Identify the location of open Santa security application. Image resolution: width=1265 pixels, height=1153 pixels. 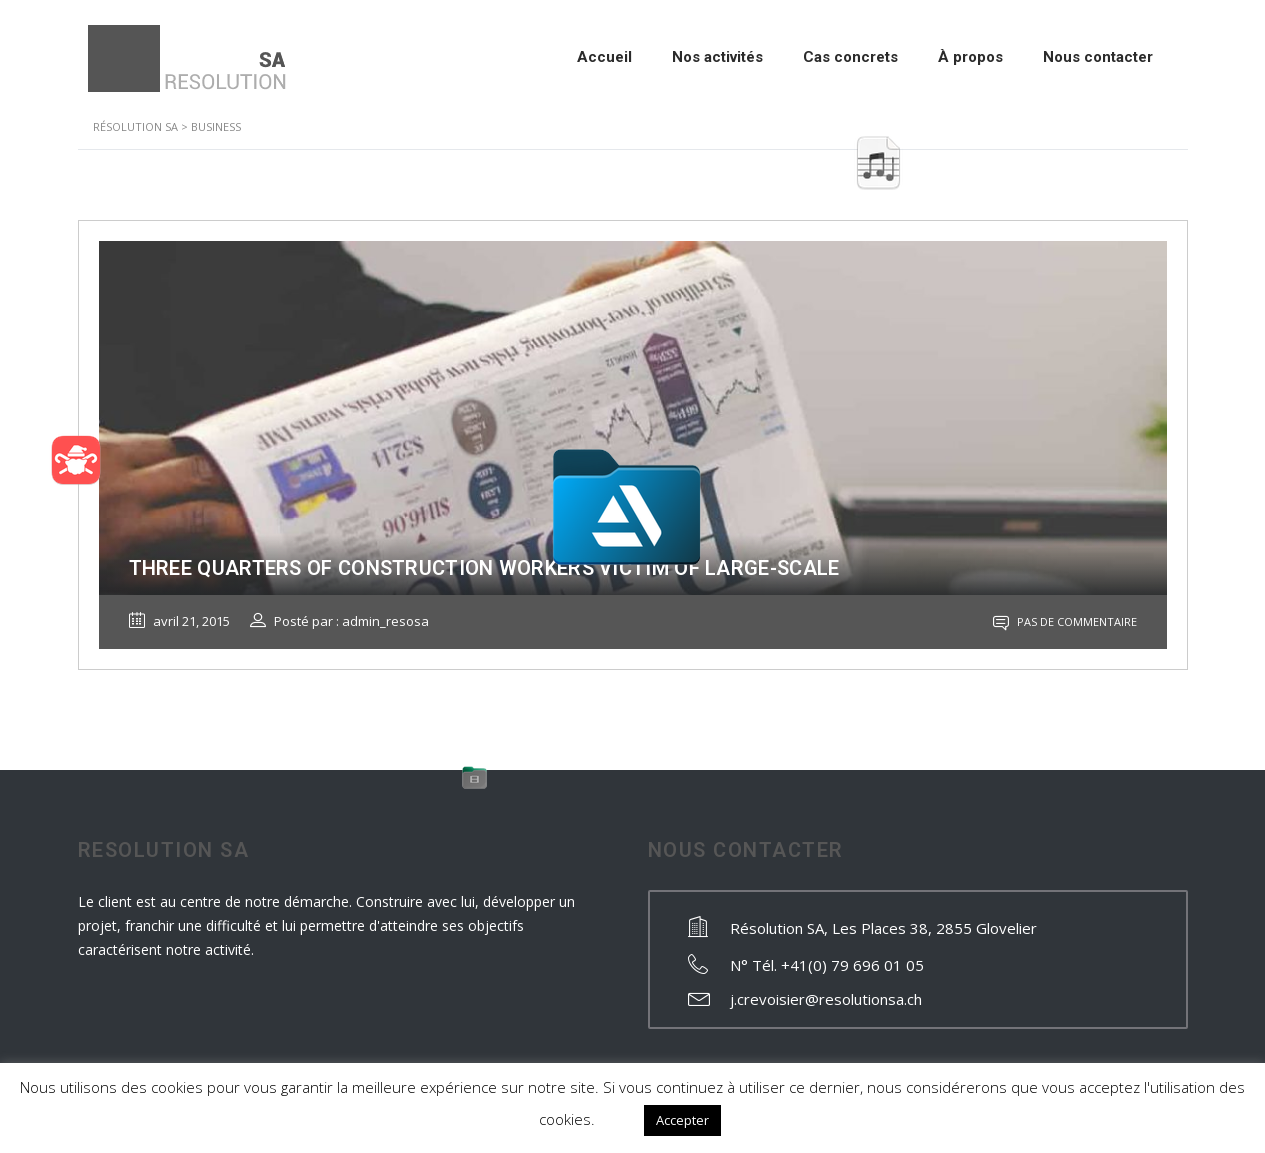
(76, 460).